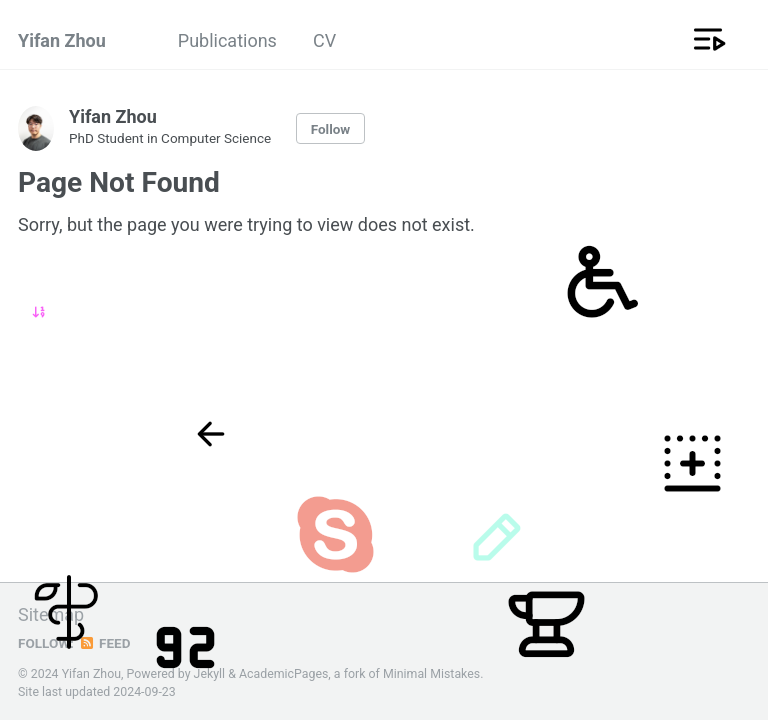 Image resolution: width=768 pixels, height=720 pixels. What do you see at coordinates (39, 312) in the screenshot?
I see `sort numbers in ascending order` at bounding box center [39, 312].